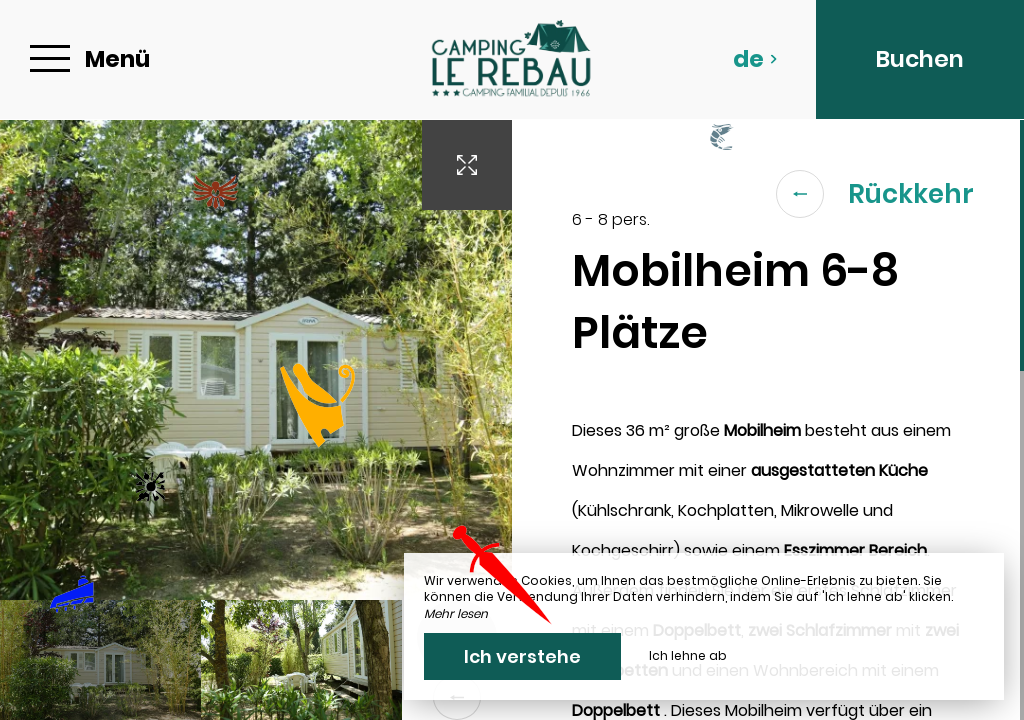 This screenshot has width=1024, height=720. What do you see at coordinates (71, 594) in the screenshot?
I see `access flight or travel features` at bounding box center [71, 594].